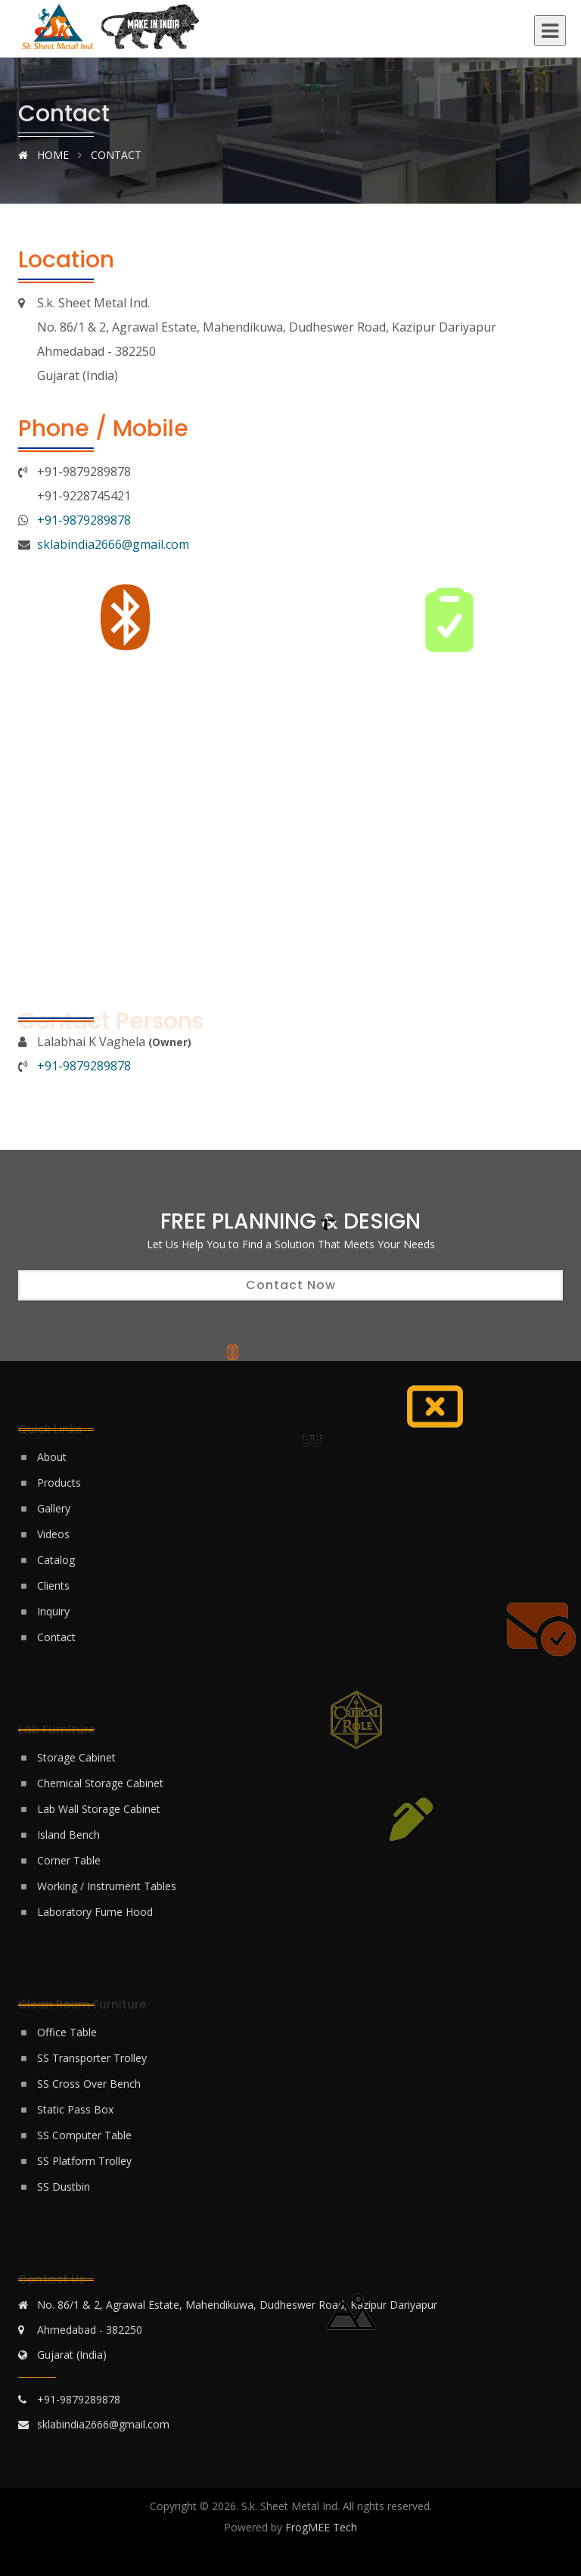 The image size is (581, 2576). Describe the element at coordinates (232, 1352) in the screenshot. I see `scroll up or down on the page` at that location.